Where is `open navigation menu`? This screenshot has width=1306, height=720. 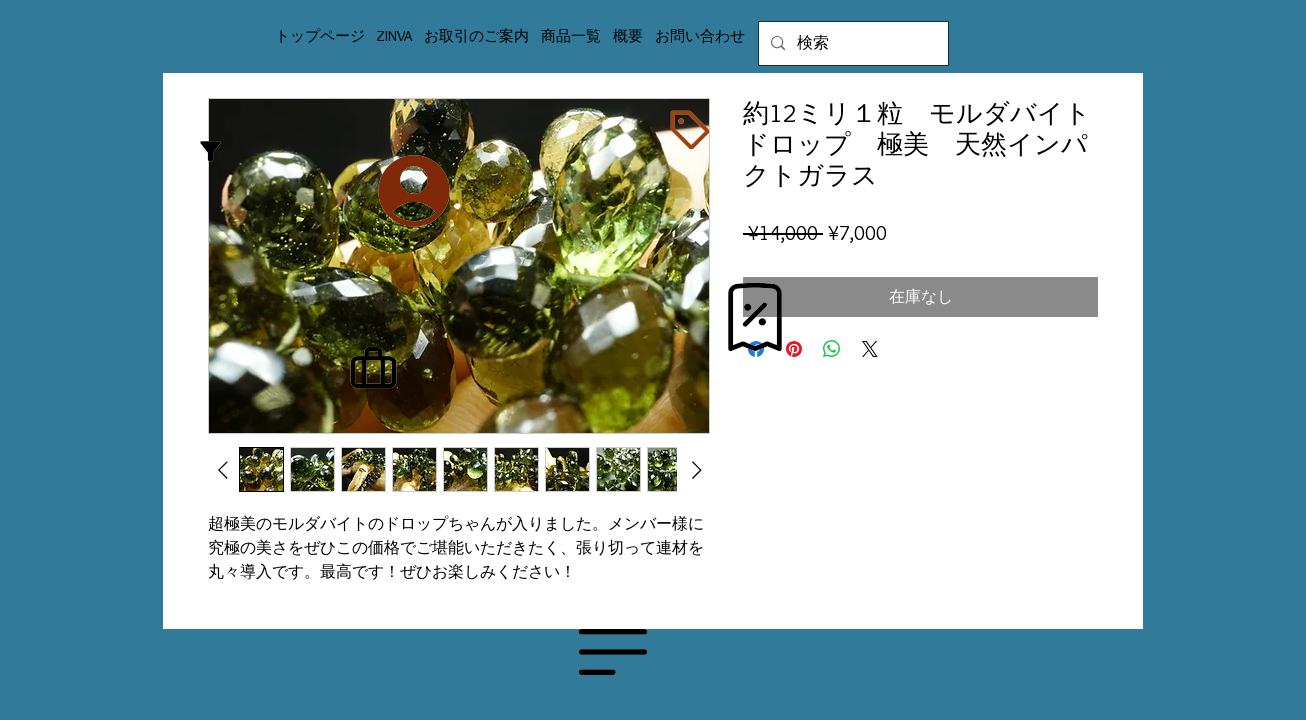 open navigation menu is located at coordinates (613, 652).